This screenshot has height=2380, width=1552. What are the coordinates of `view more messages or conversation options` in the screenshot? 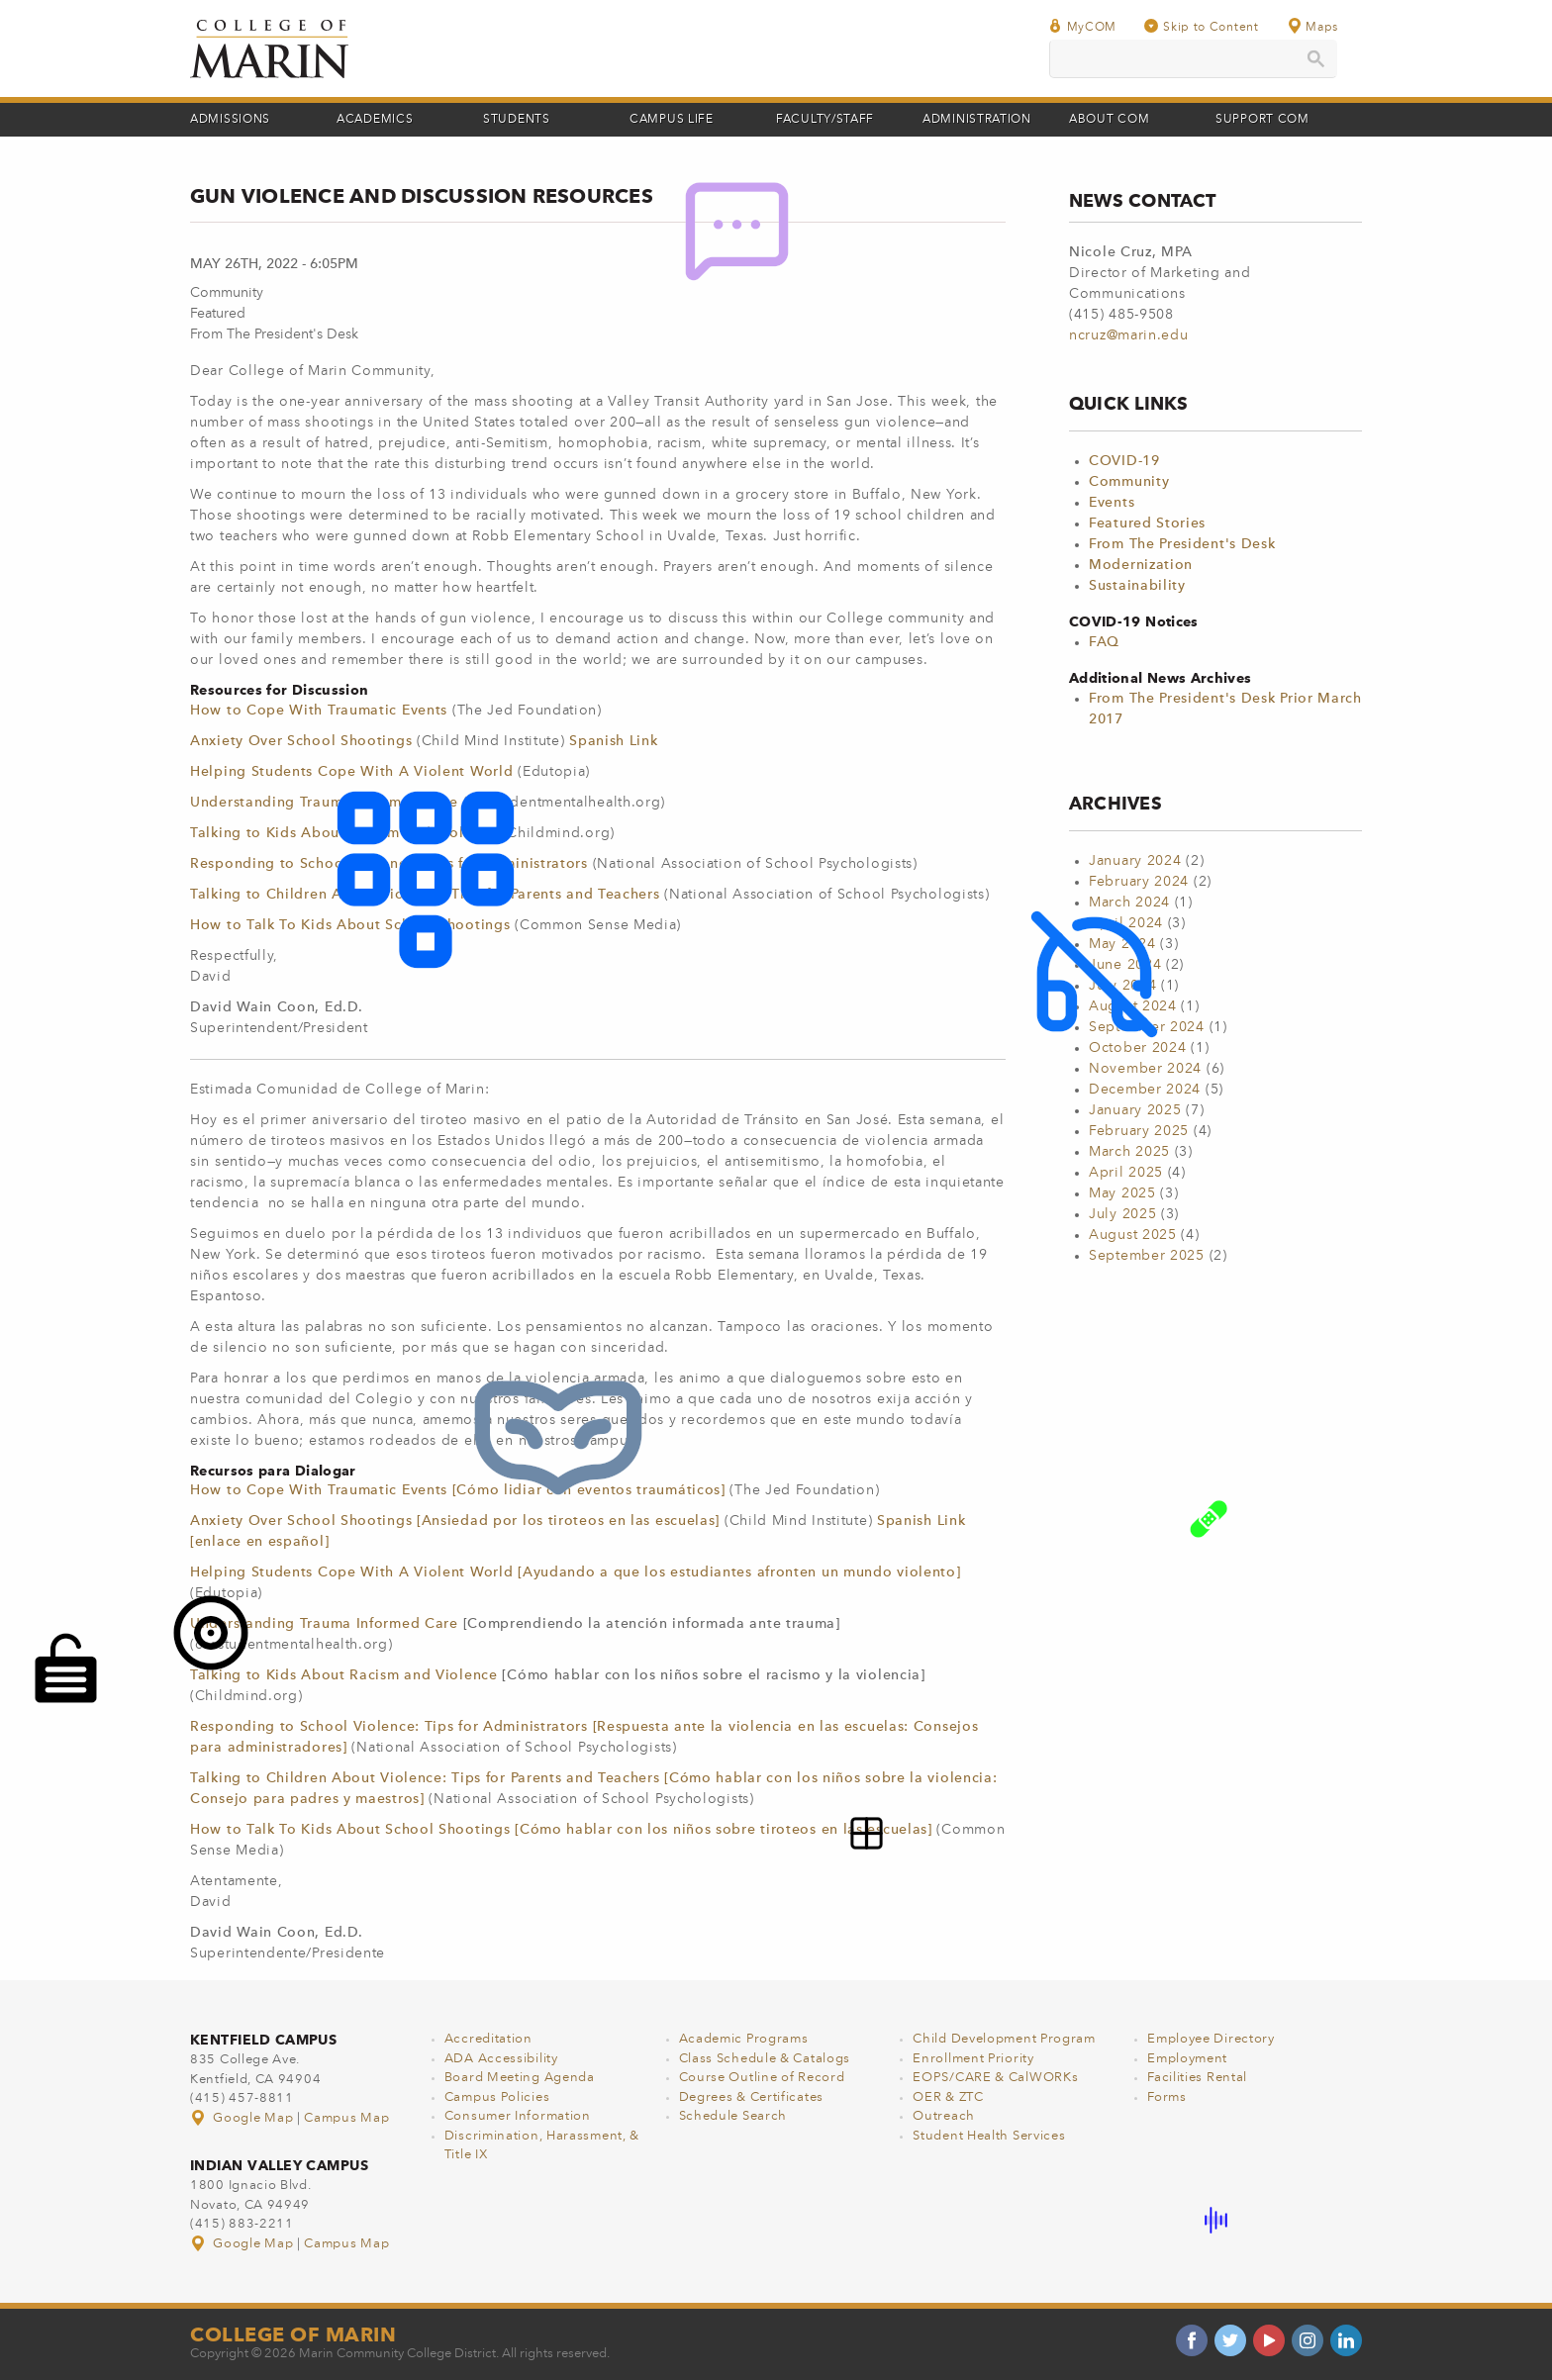 It's located at (736, 229).